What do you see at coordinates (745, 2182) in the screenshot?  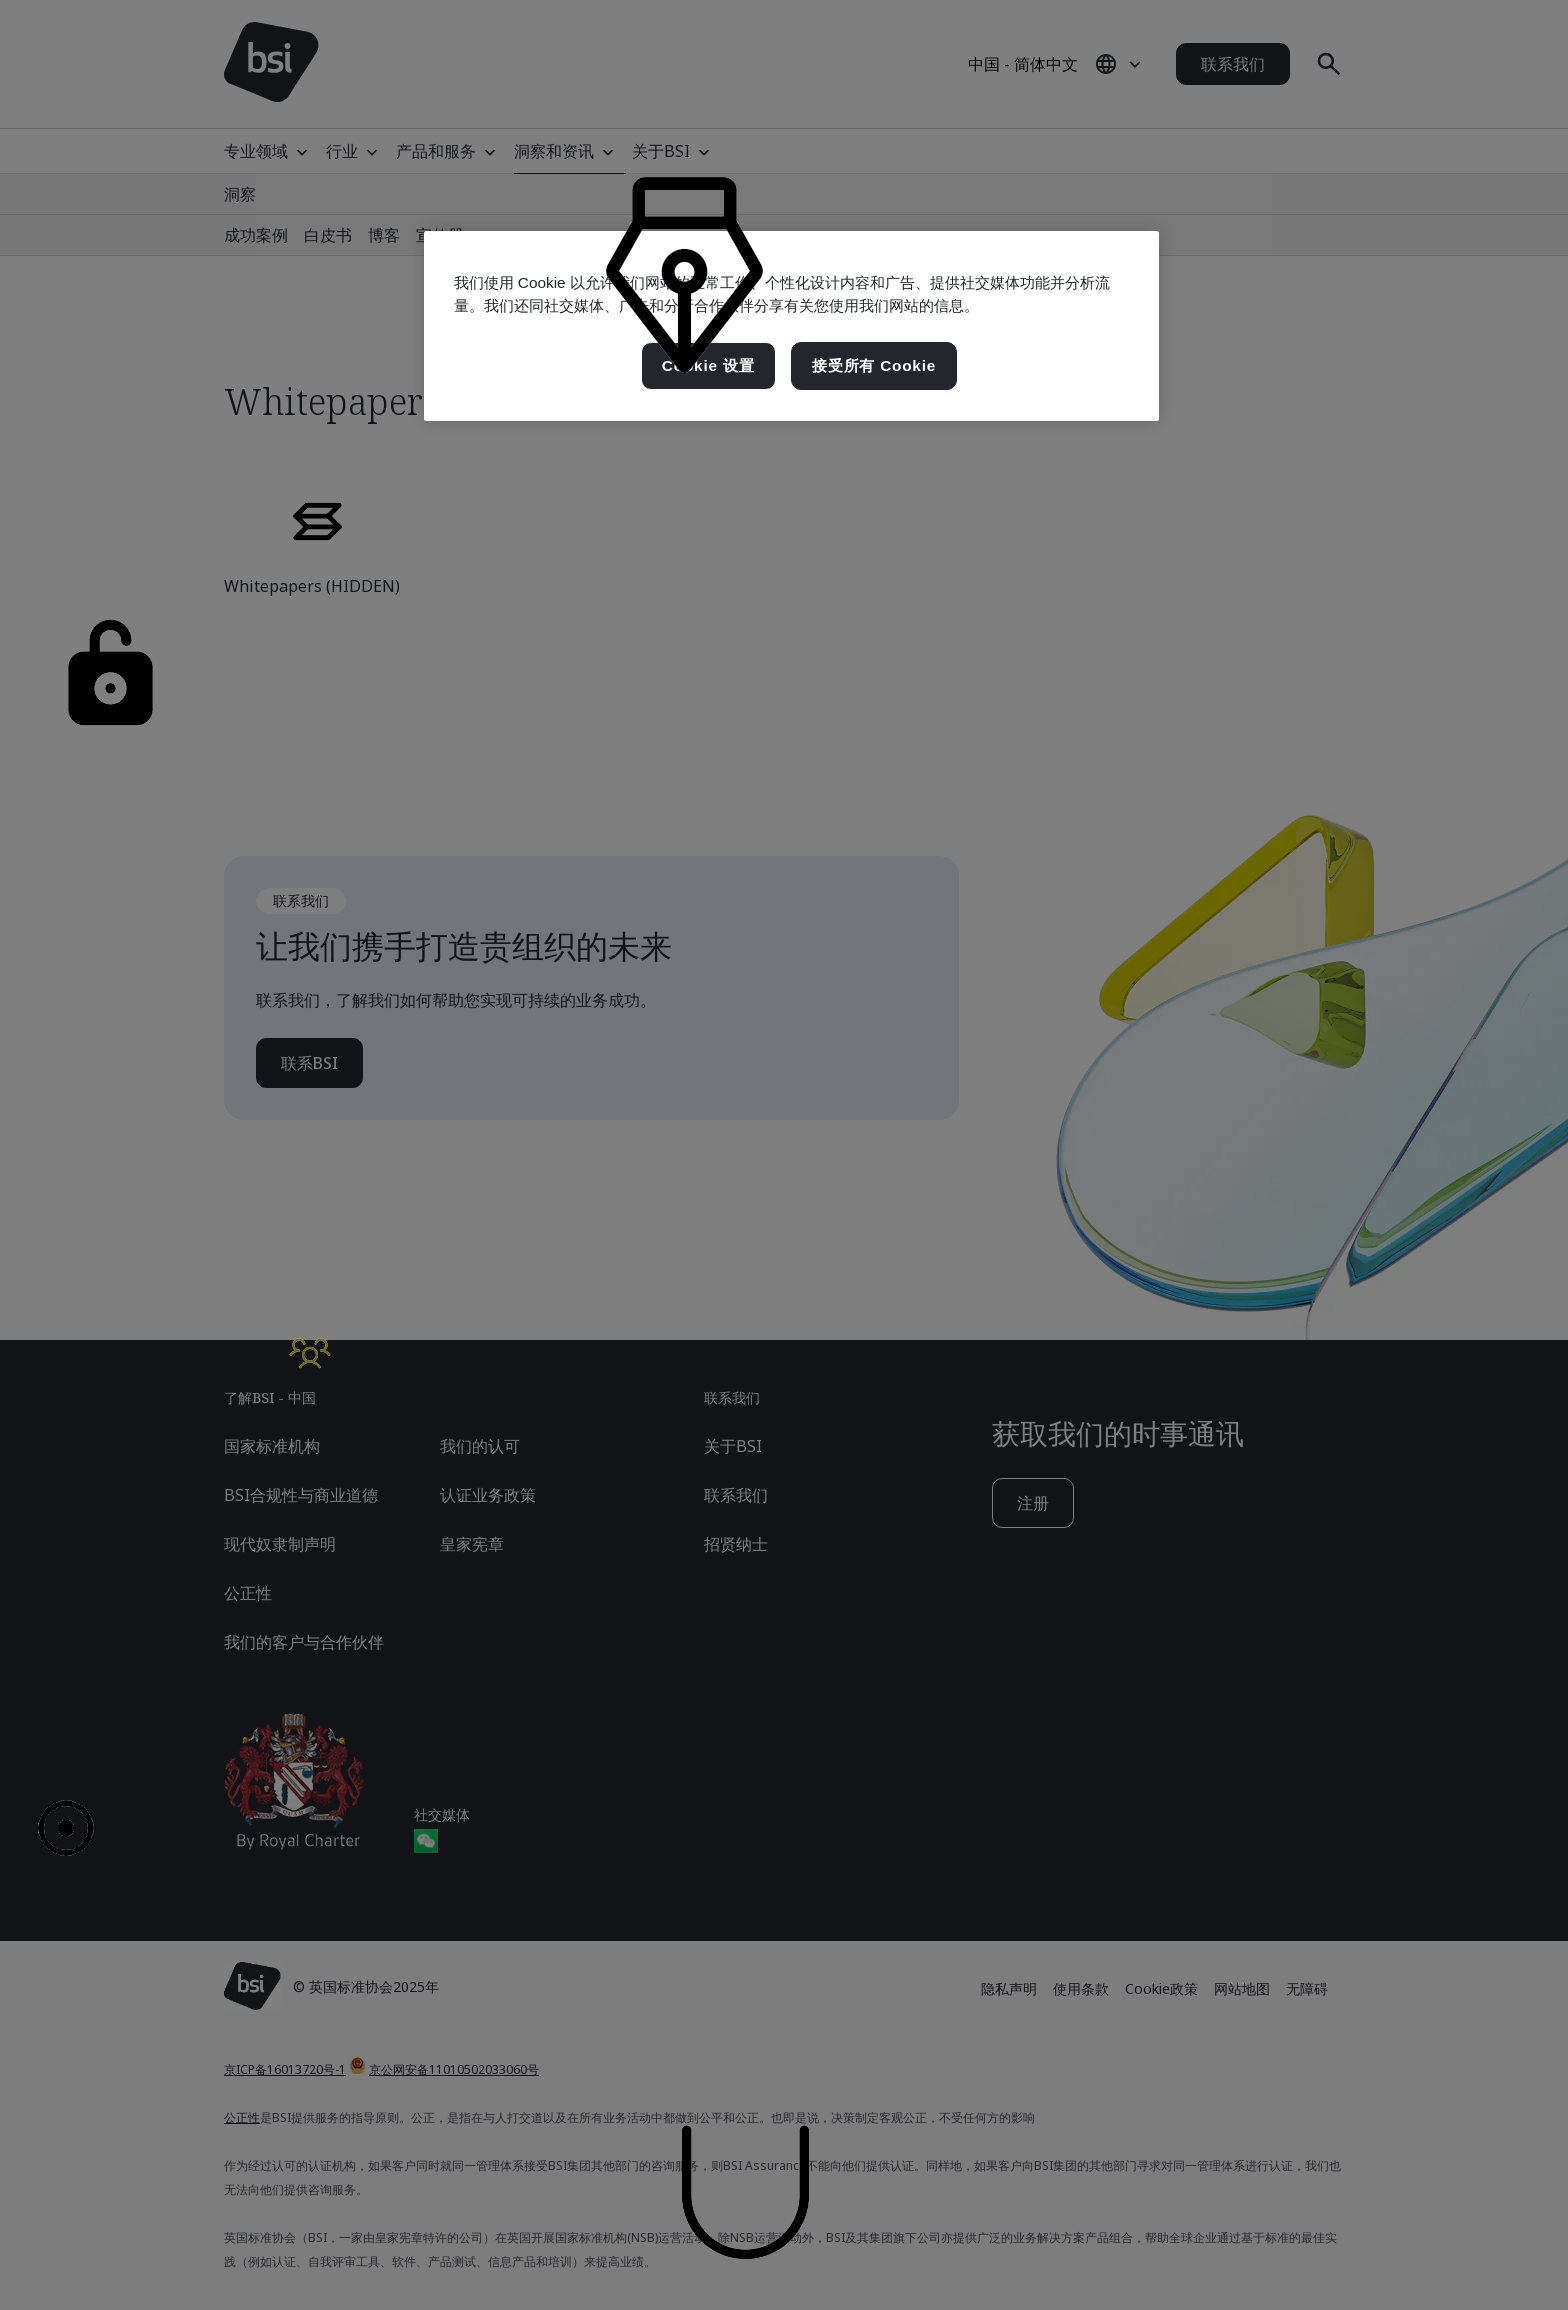 I see `perform a union operation on selected shapes` at bounding box center [745, 2182].